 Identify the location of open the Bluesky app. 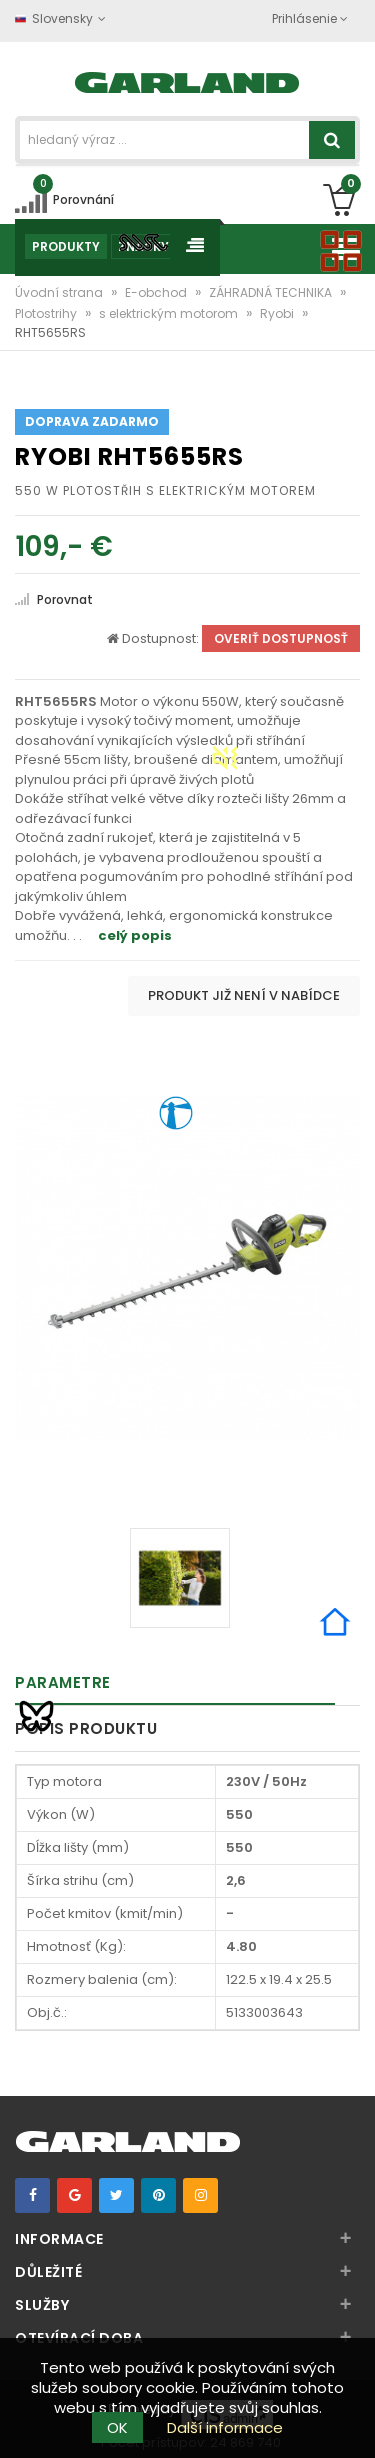
(36, 1715).